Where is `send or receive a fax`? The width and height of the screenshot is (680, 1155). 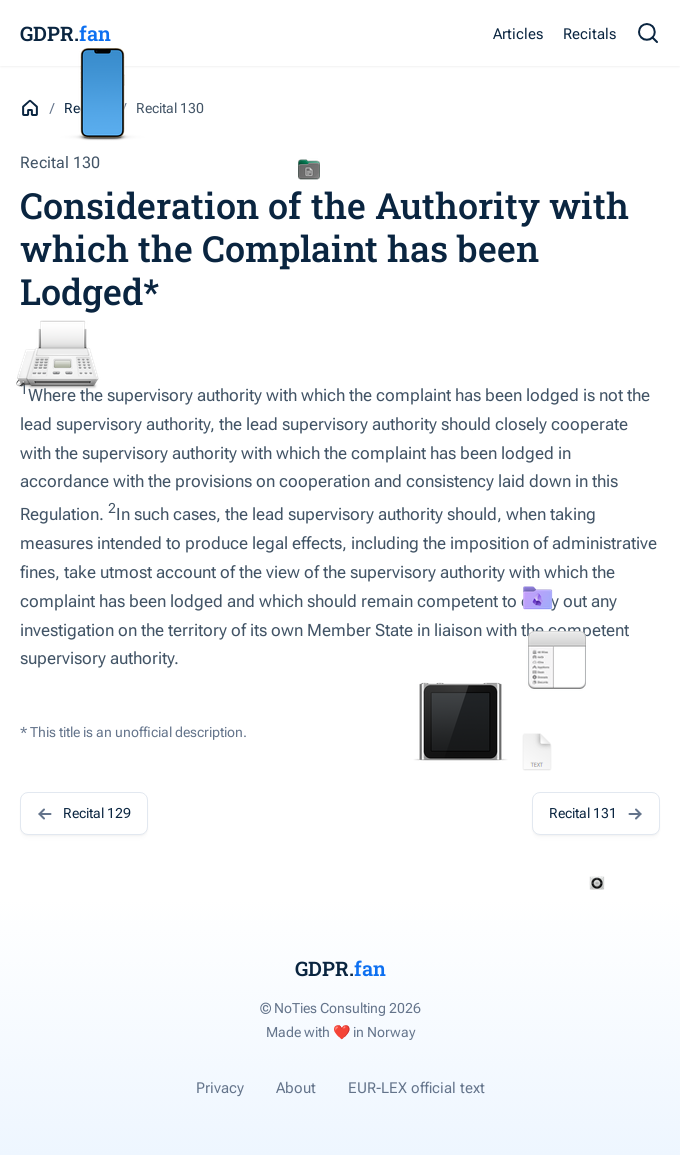
send or receive a fax is located at coordinates (57, 355).